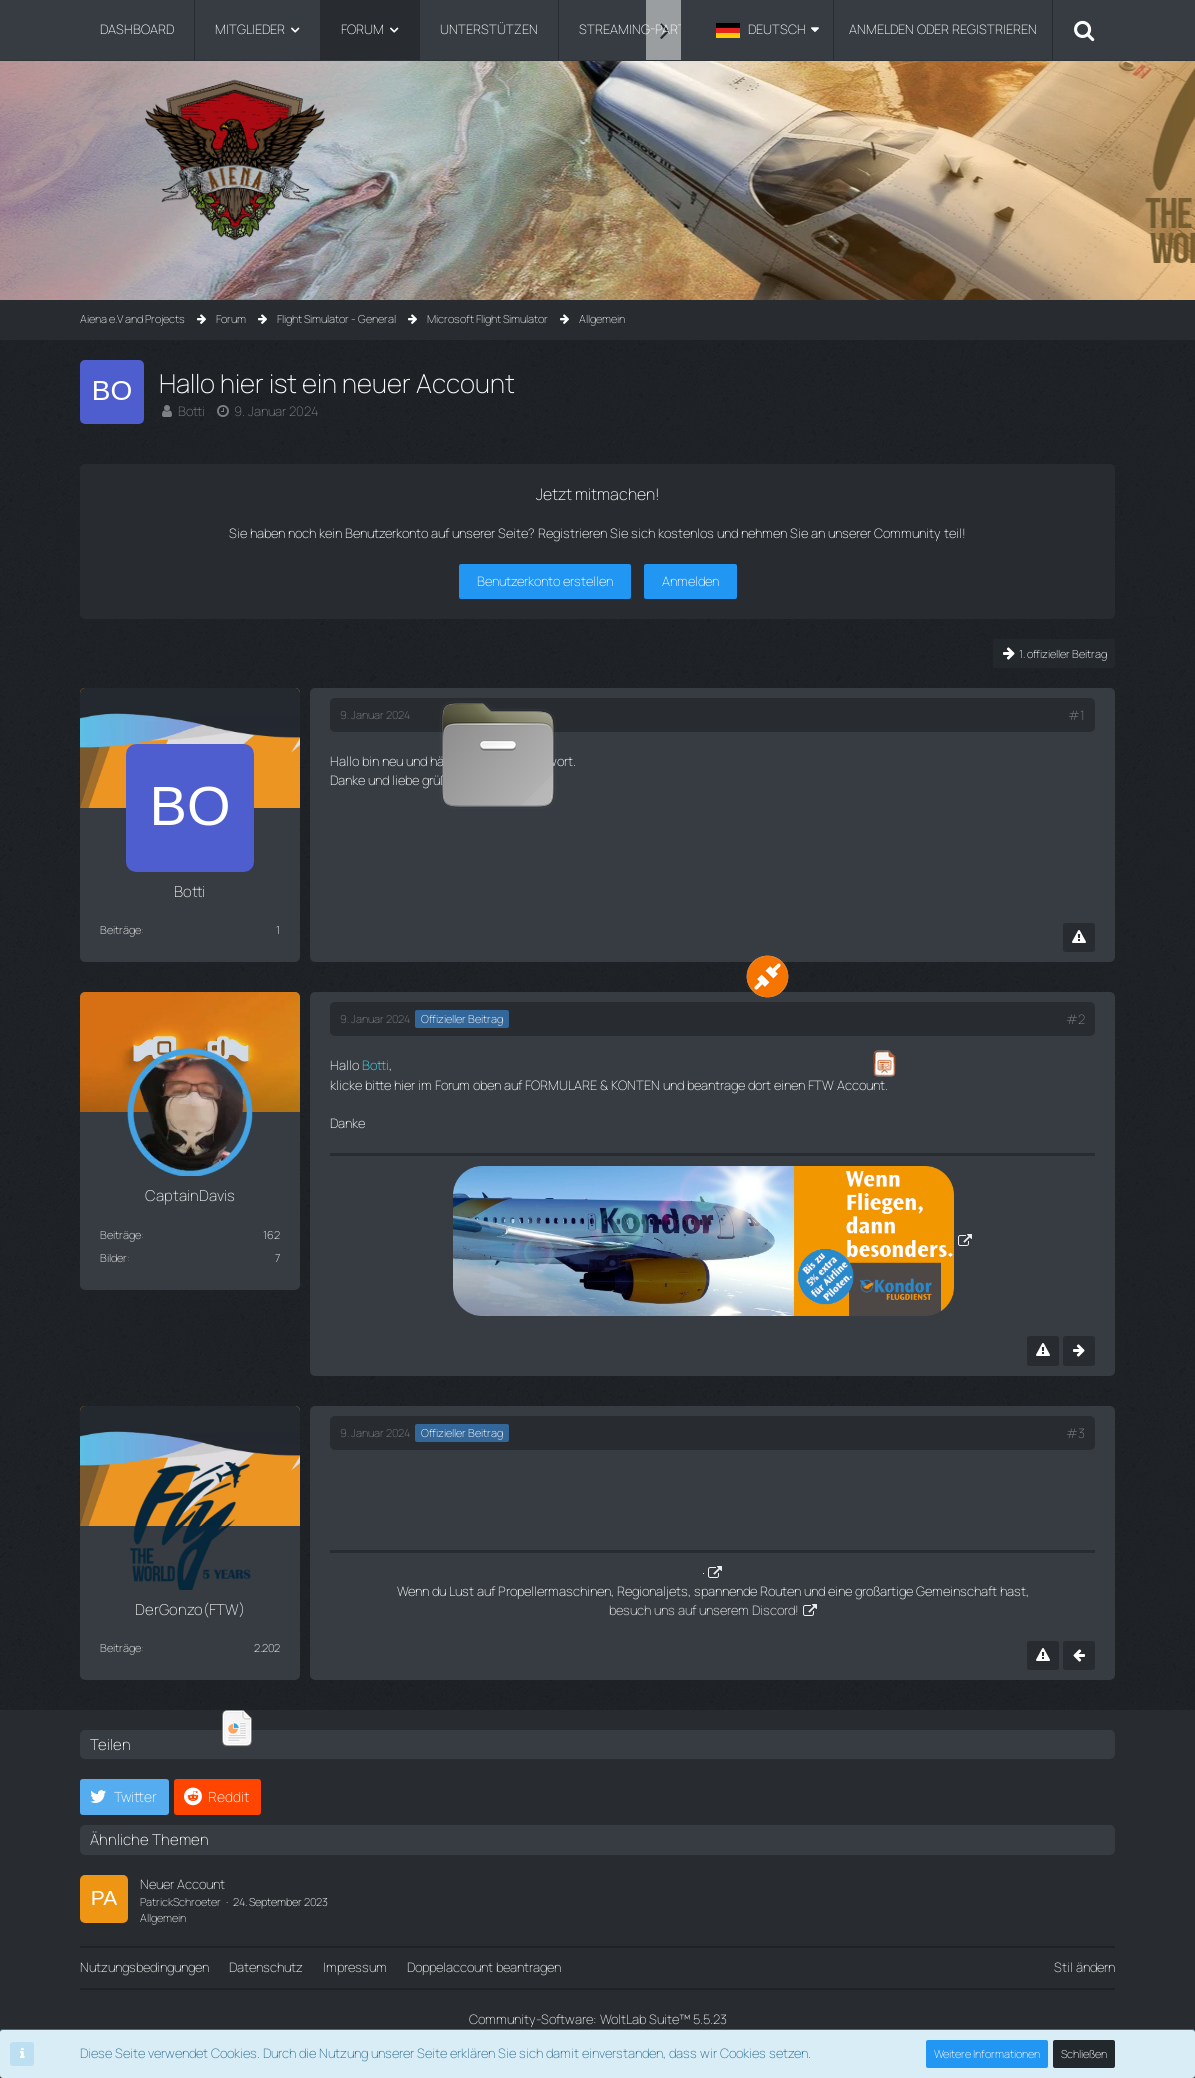 The image size is (1195, 2078). What do you see at coordinates (884, 1063) in the screenshot?
I see `a libreoffice impress presentation file` at bounding box center [884, 1063].